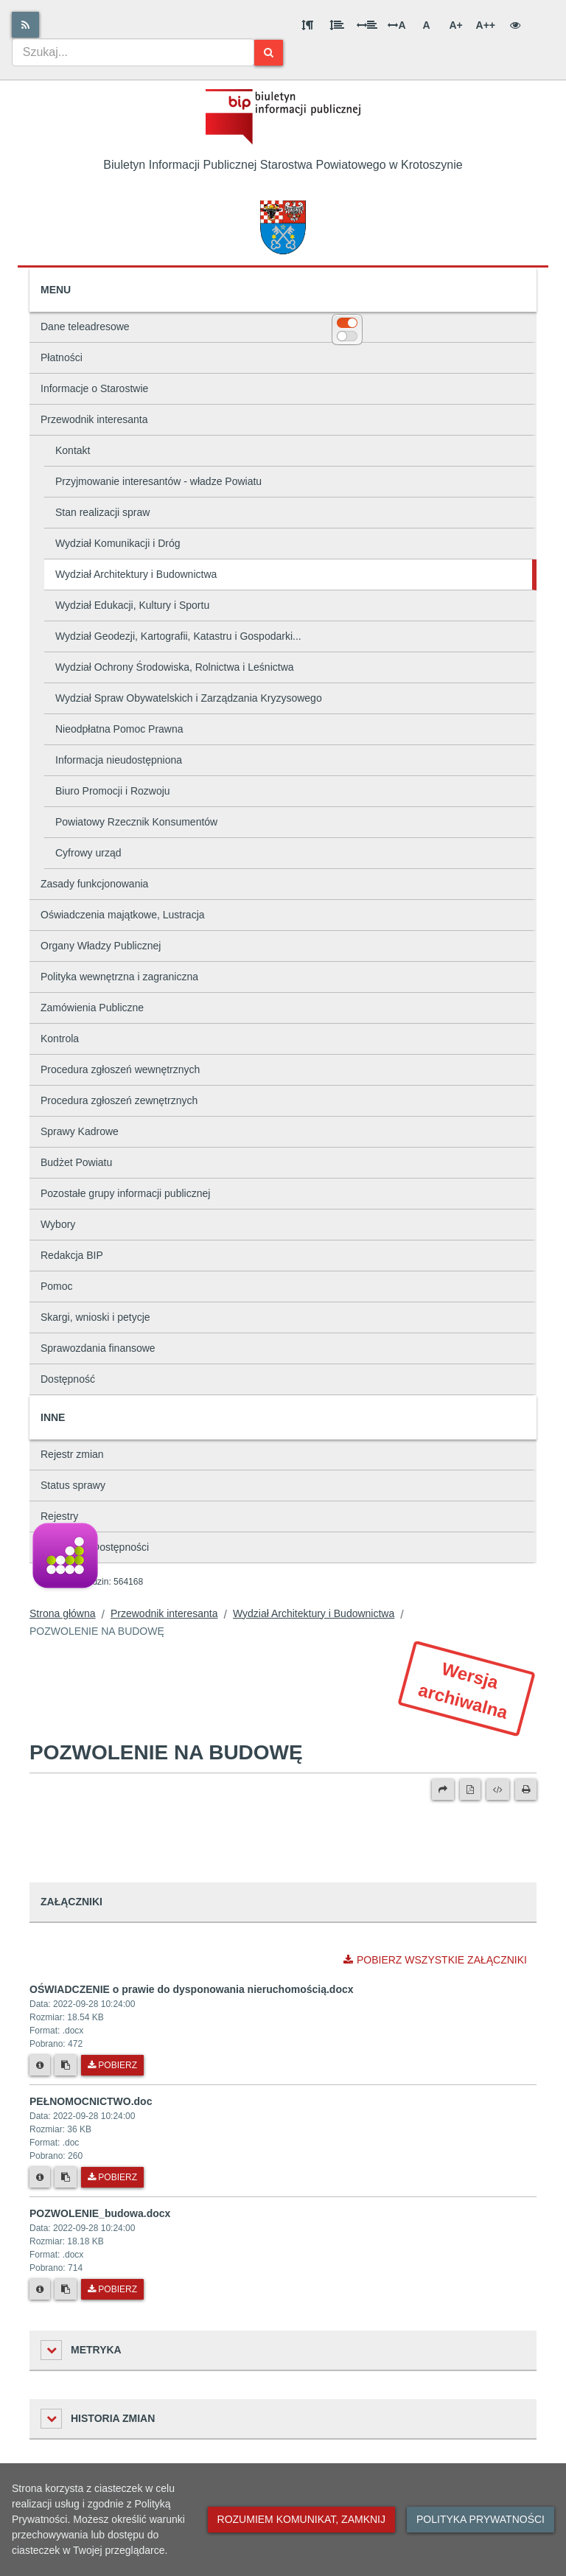 The width and height of the screenshot is (566, 2576). What do you see at coordinates (65, 1555) in the screenshot?
I see `launch the four in a row game app` at bounding box center [65, 1555].